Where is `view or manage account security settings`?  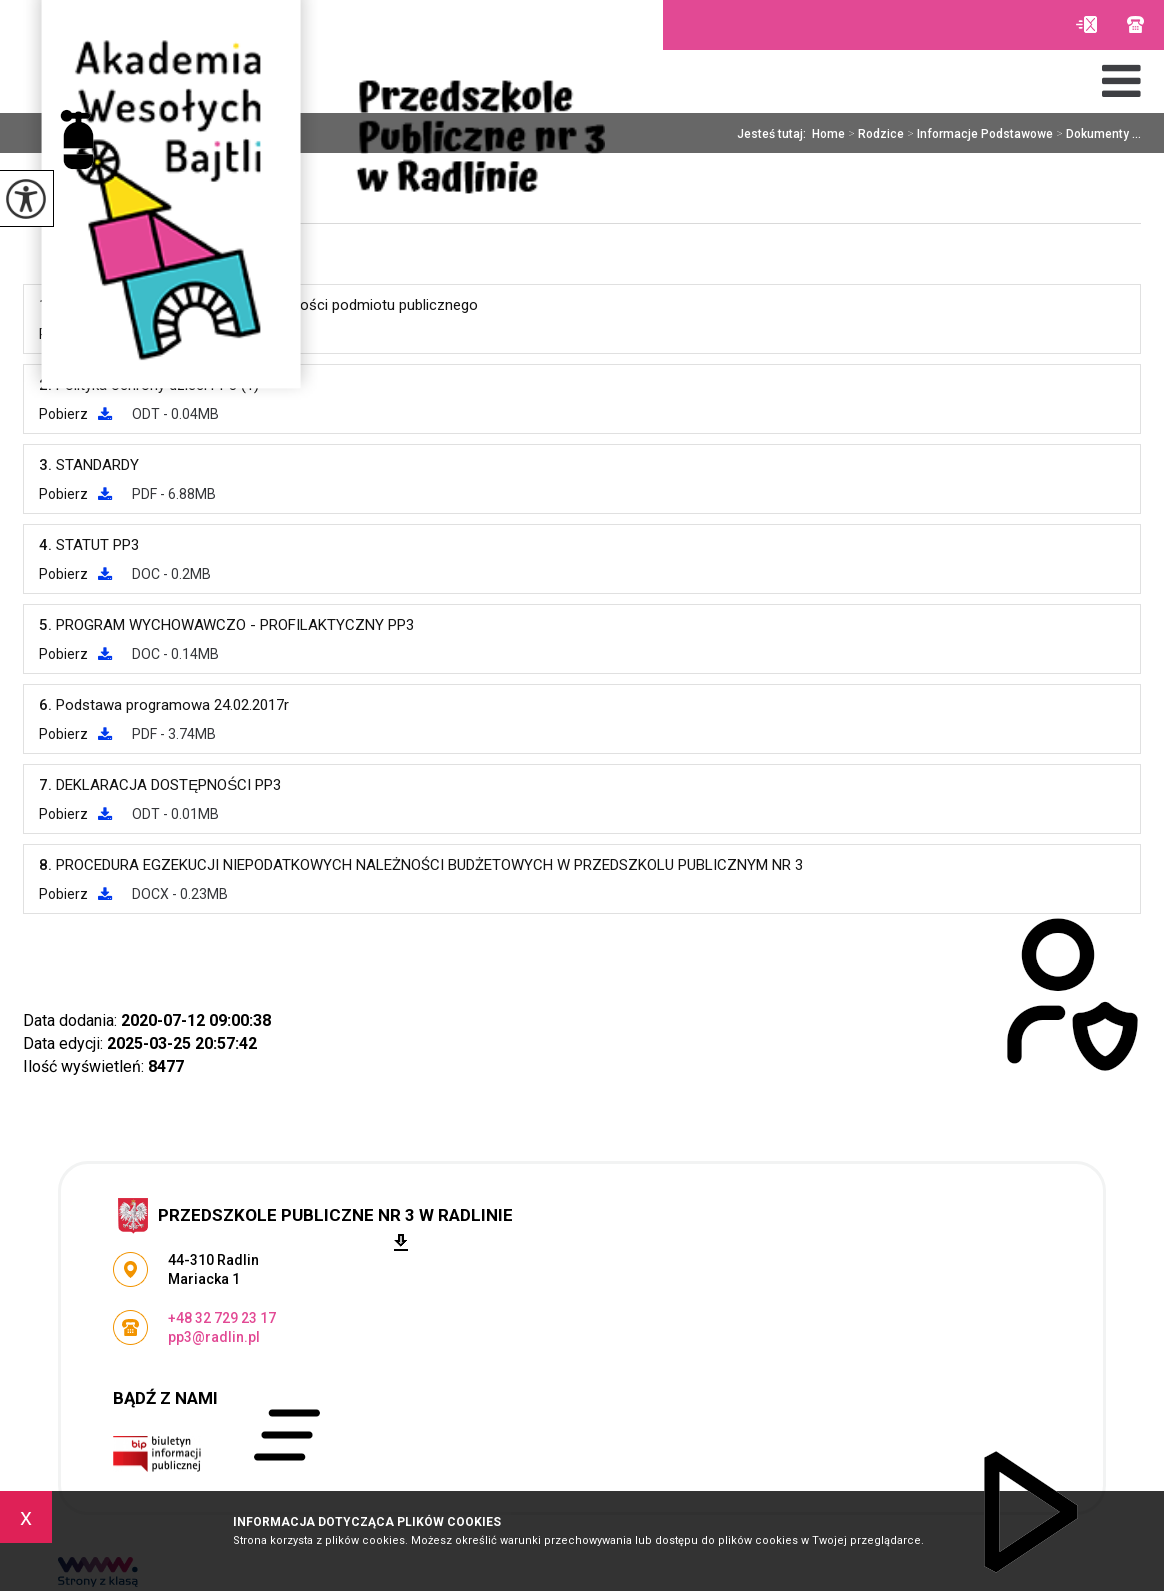
view or manage account security settings is located at coordinates (1058, 991).